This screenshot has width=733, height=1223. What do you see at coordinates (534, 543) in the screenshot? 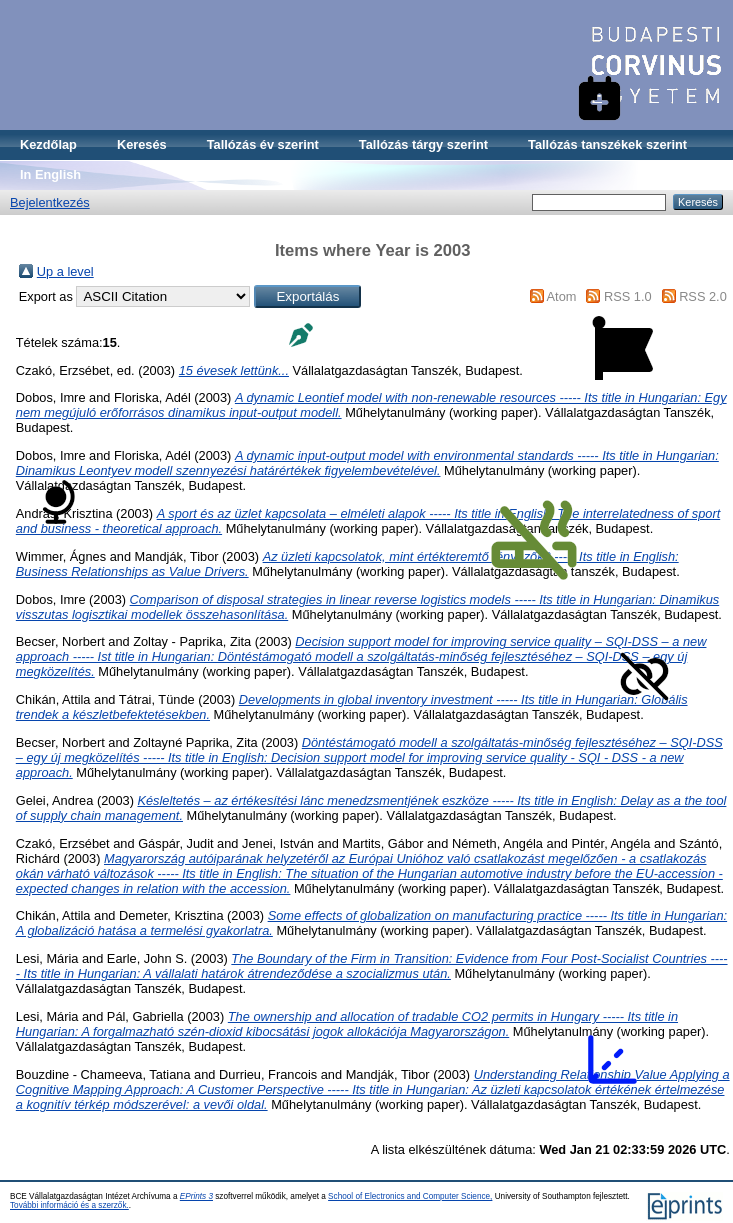
I see `no smoking allowed` at bounding box center [534, 543].